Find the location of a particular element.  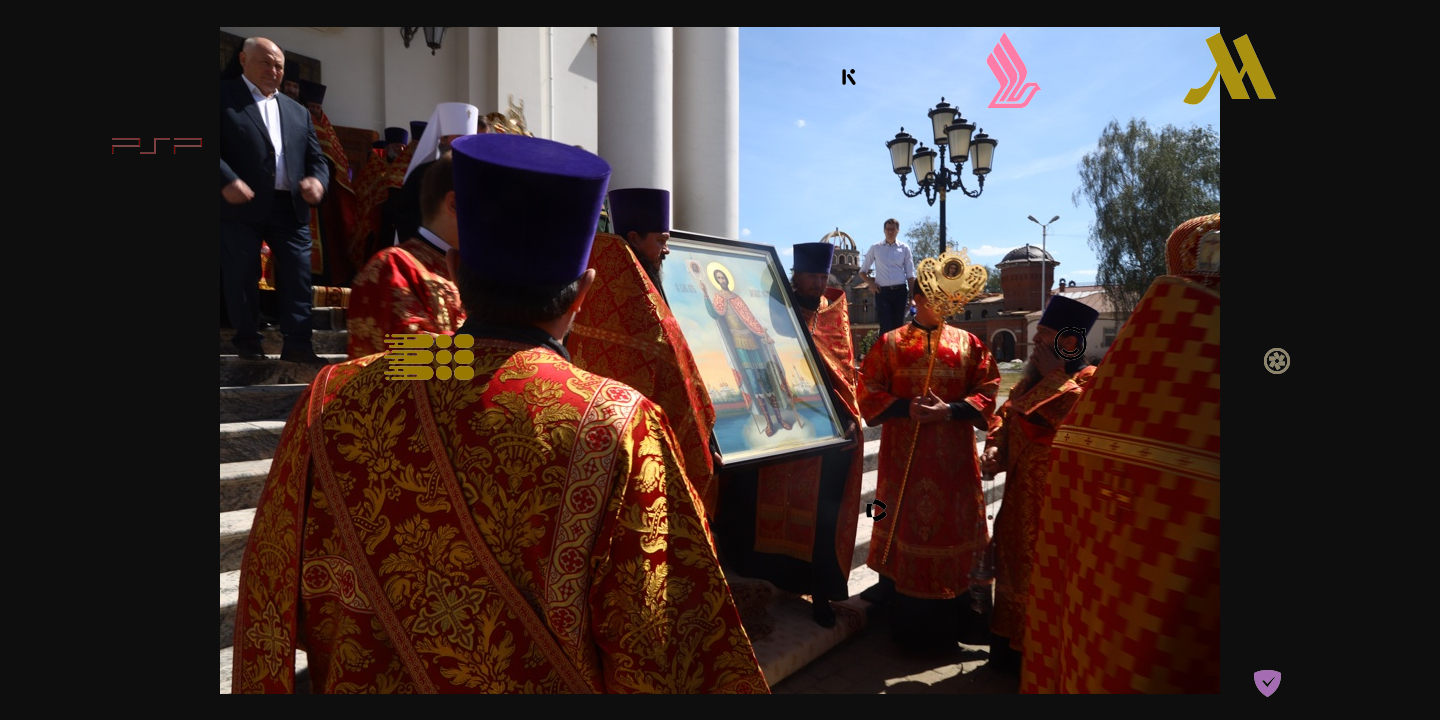

playstation portable (PSP) brand logo is located at coordinates (157, 146).